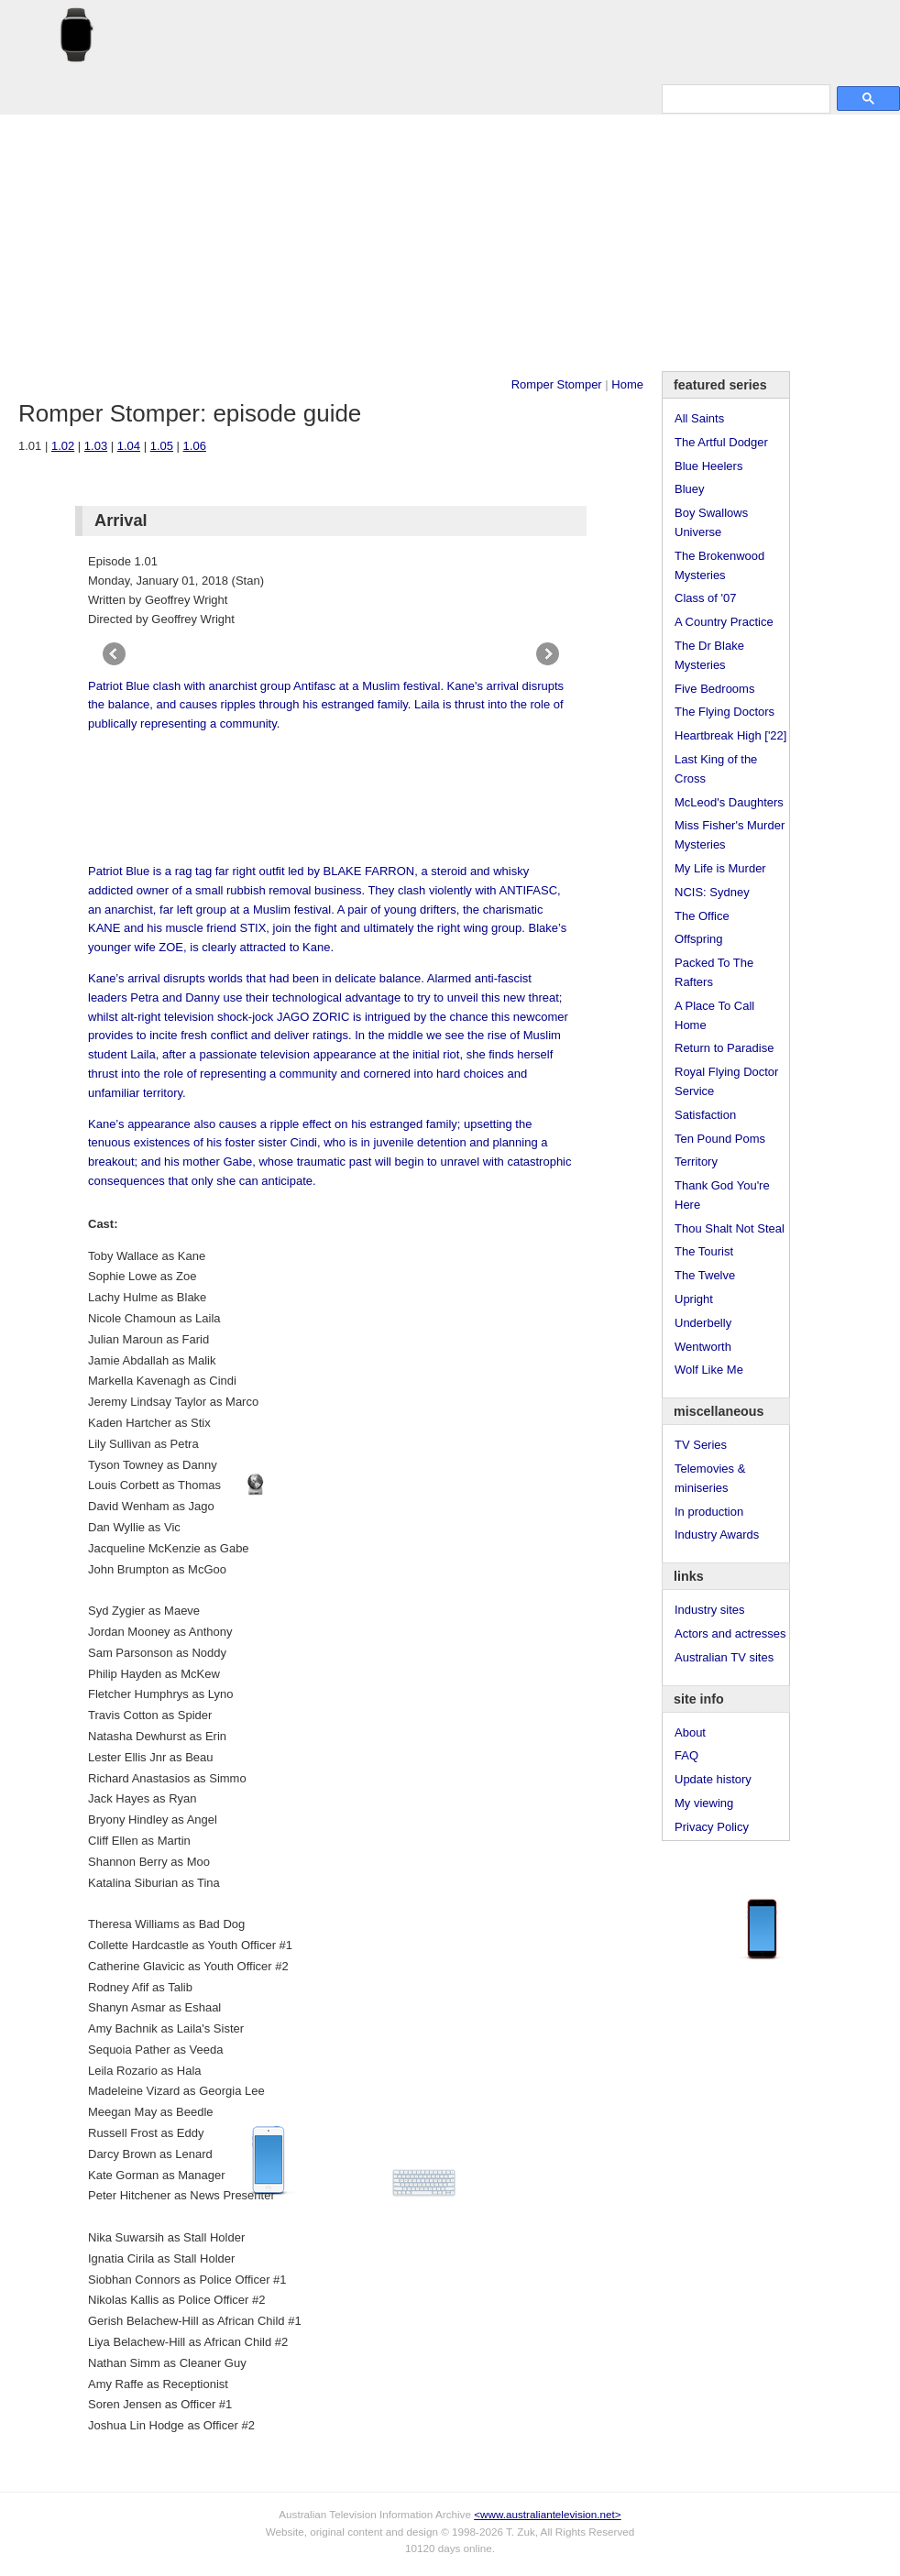  I want to click on apple watch series 10 device icon, so click(76, 35).